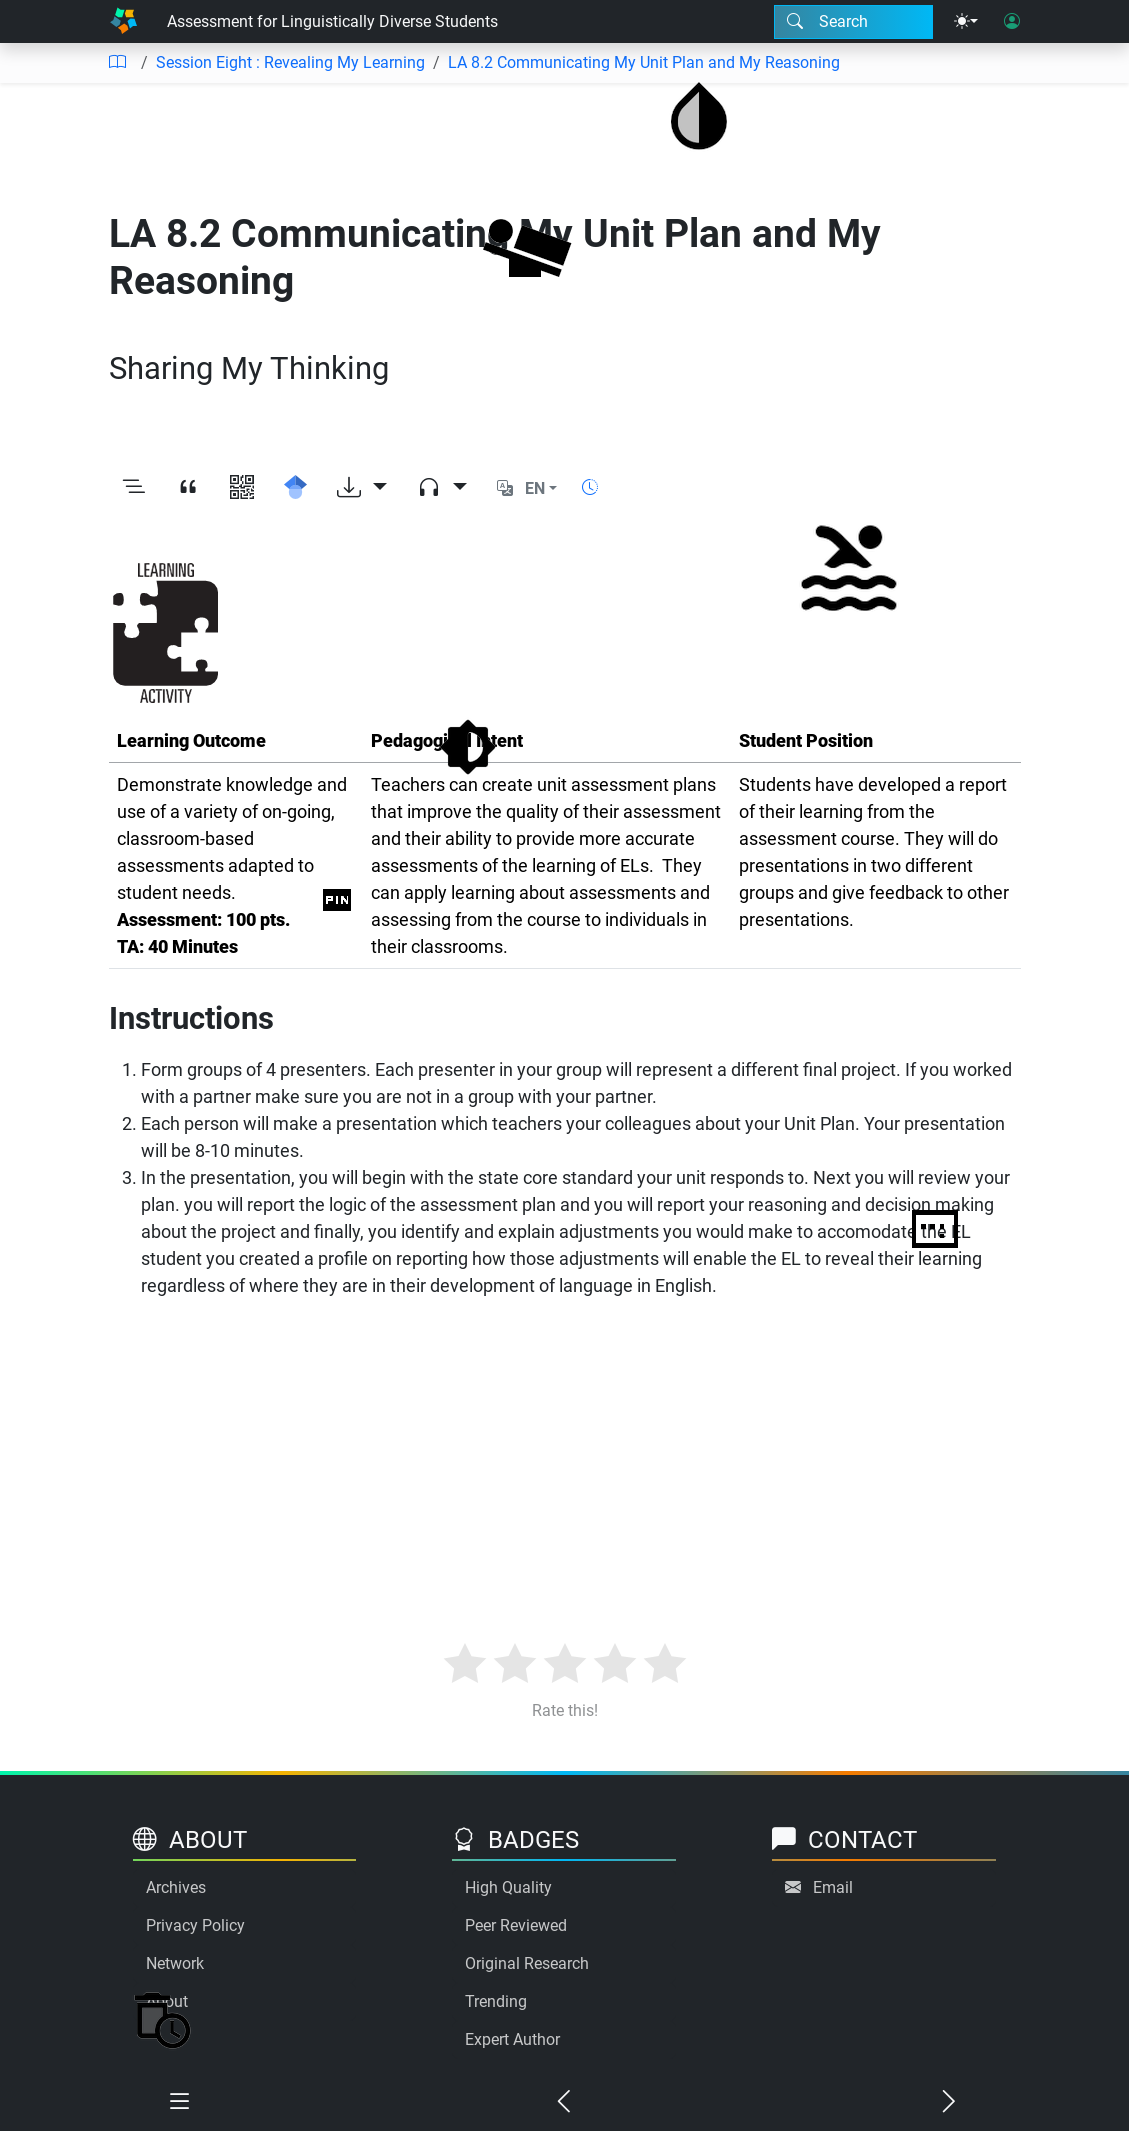 The width and height of the screenshot is (1129, 2131). What do you see at coordinates (337, 900) in the screenshot?
I see `indicates PIN code entry required` at bounding box center [337, 900].